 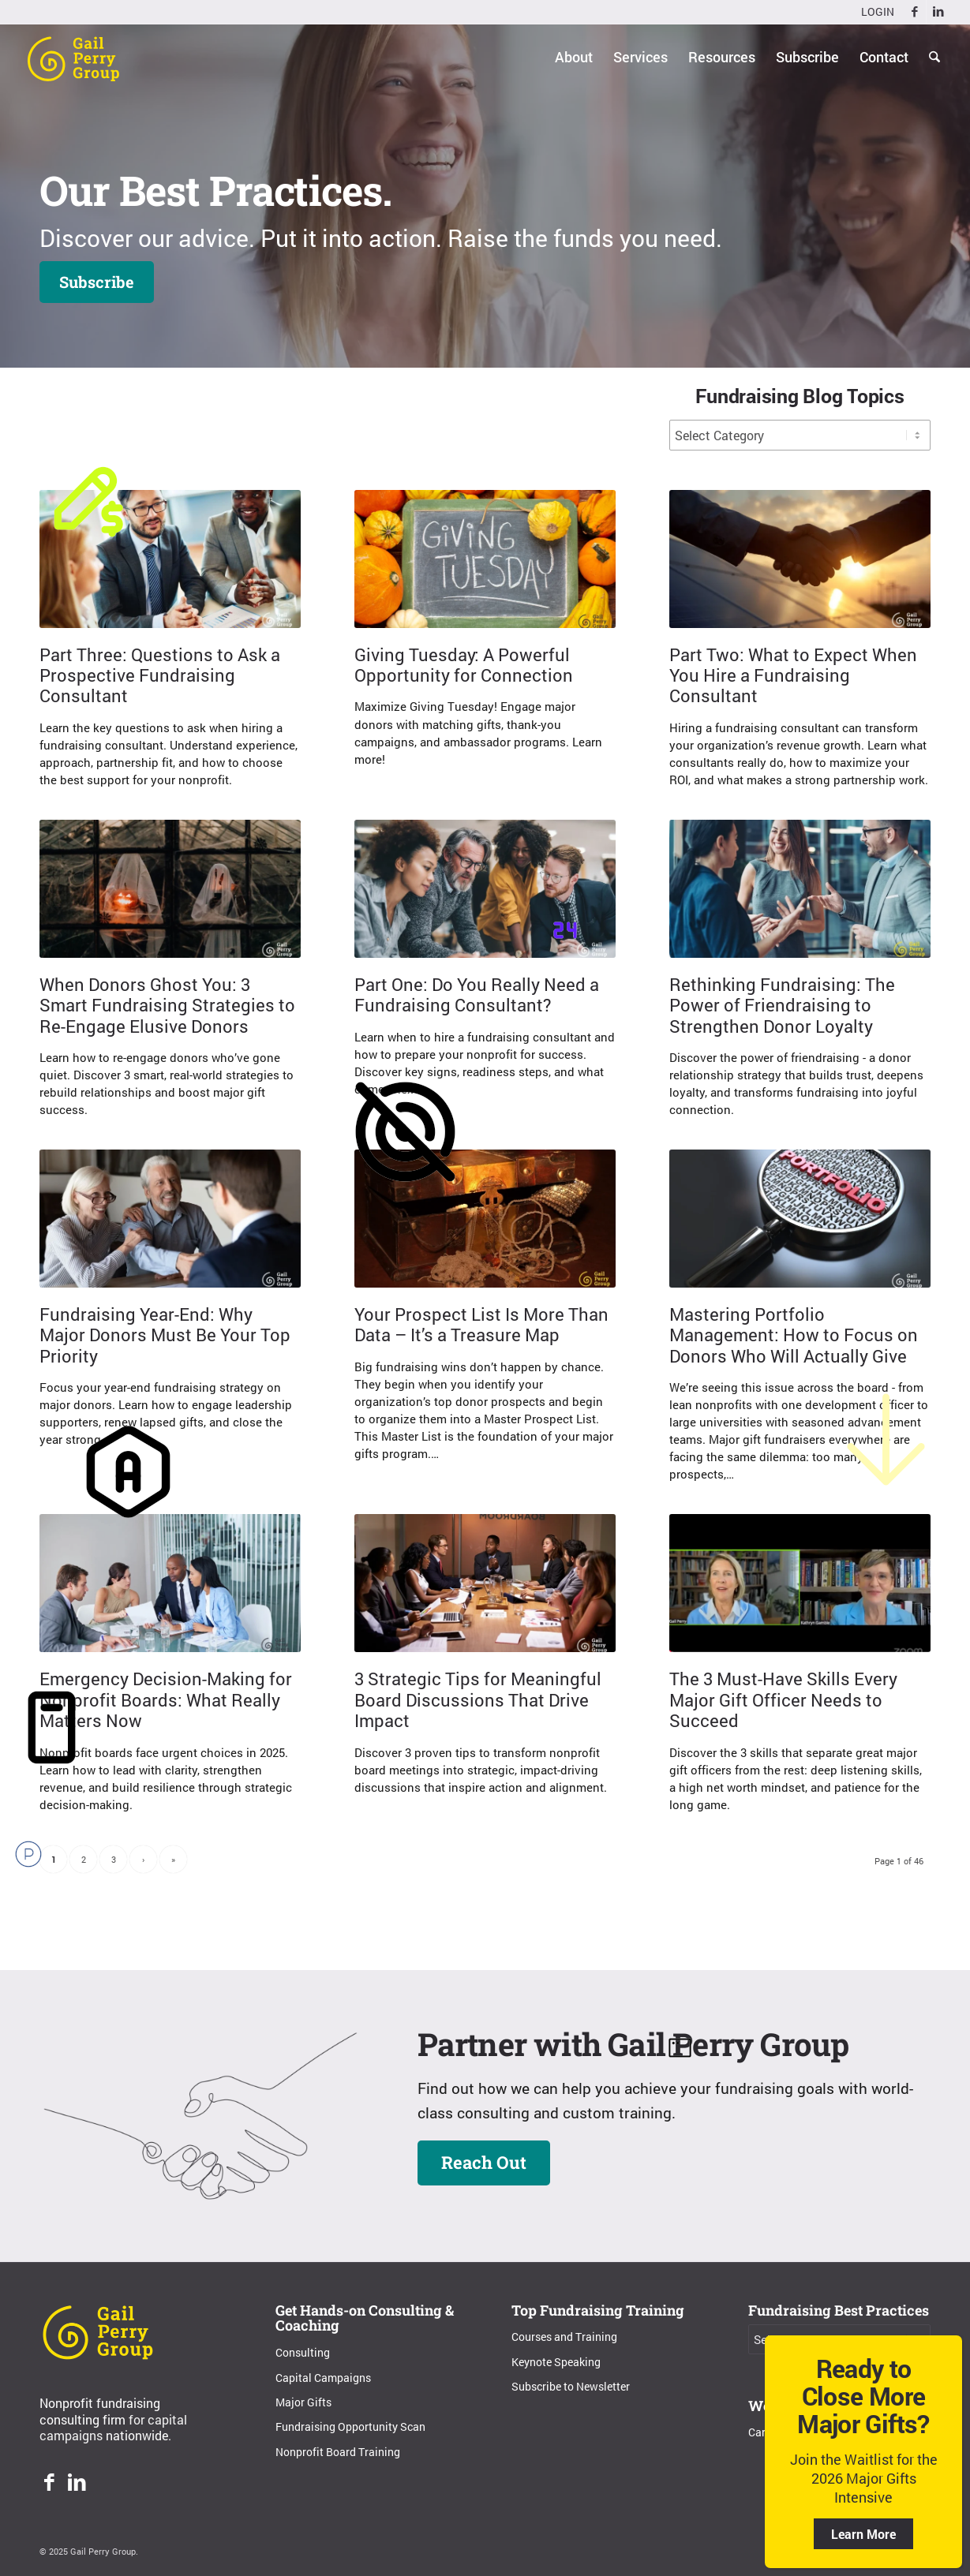 I want to click on open a new application window, so click(x=680, y=2047).